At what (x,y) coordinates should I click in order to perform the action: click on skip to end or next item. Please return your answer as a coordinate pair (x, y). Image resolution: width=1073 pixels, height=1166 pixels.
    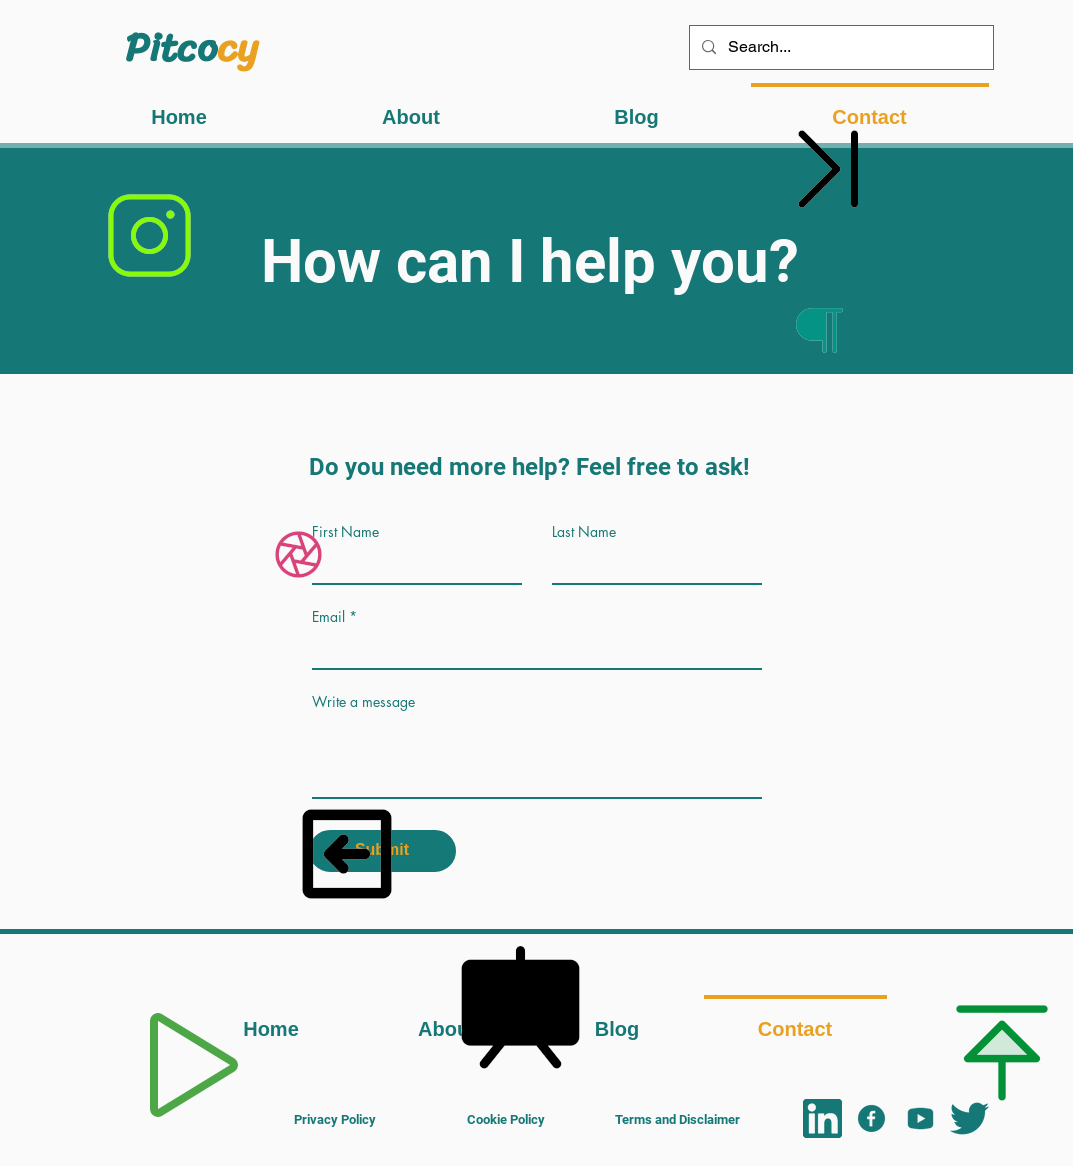
    Looking at the image, I should click on (830, 169).